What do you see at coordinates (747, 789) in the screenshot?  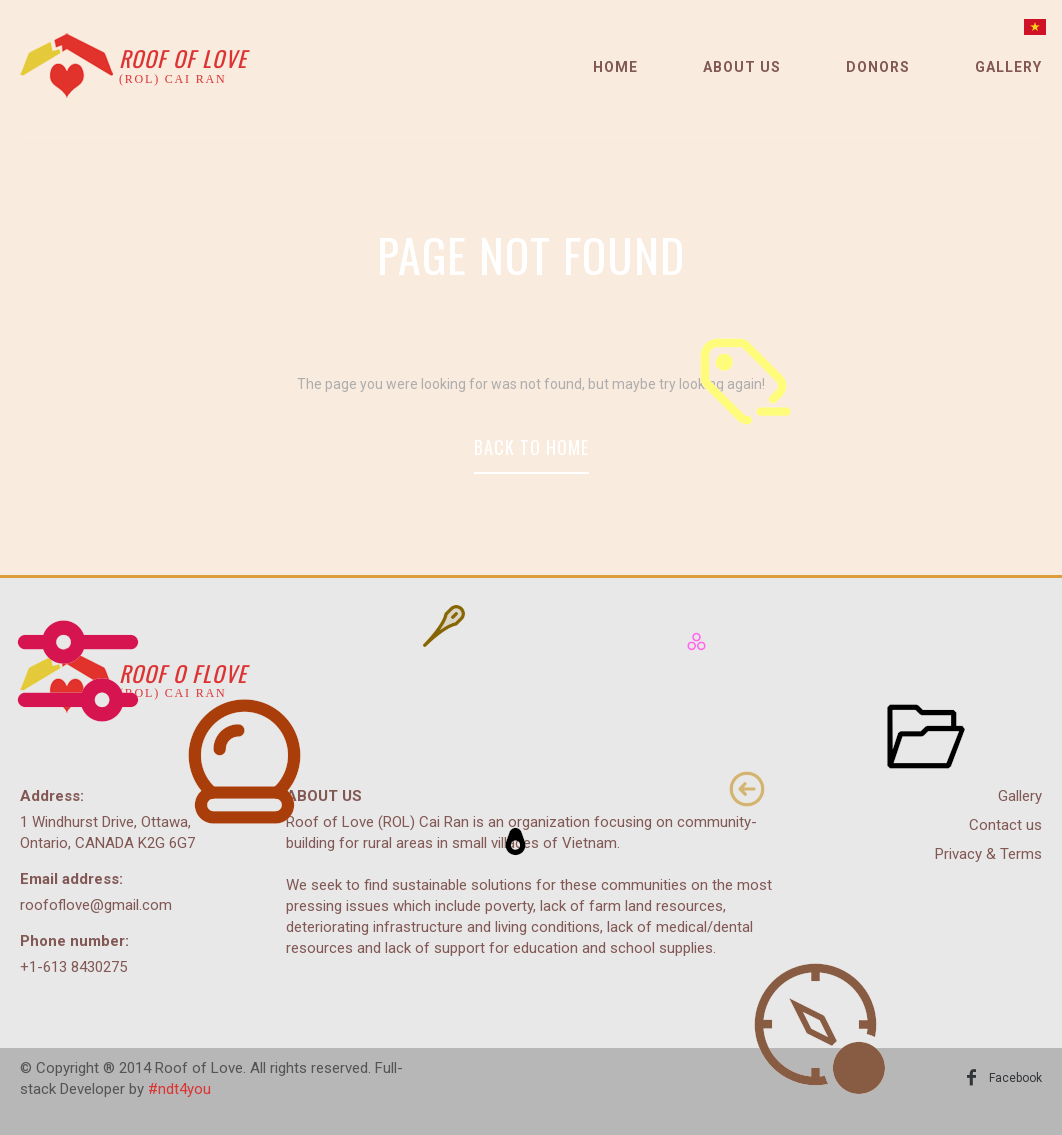 I see `go back to the previous screen` at bounding box center [747, 789].